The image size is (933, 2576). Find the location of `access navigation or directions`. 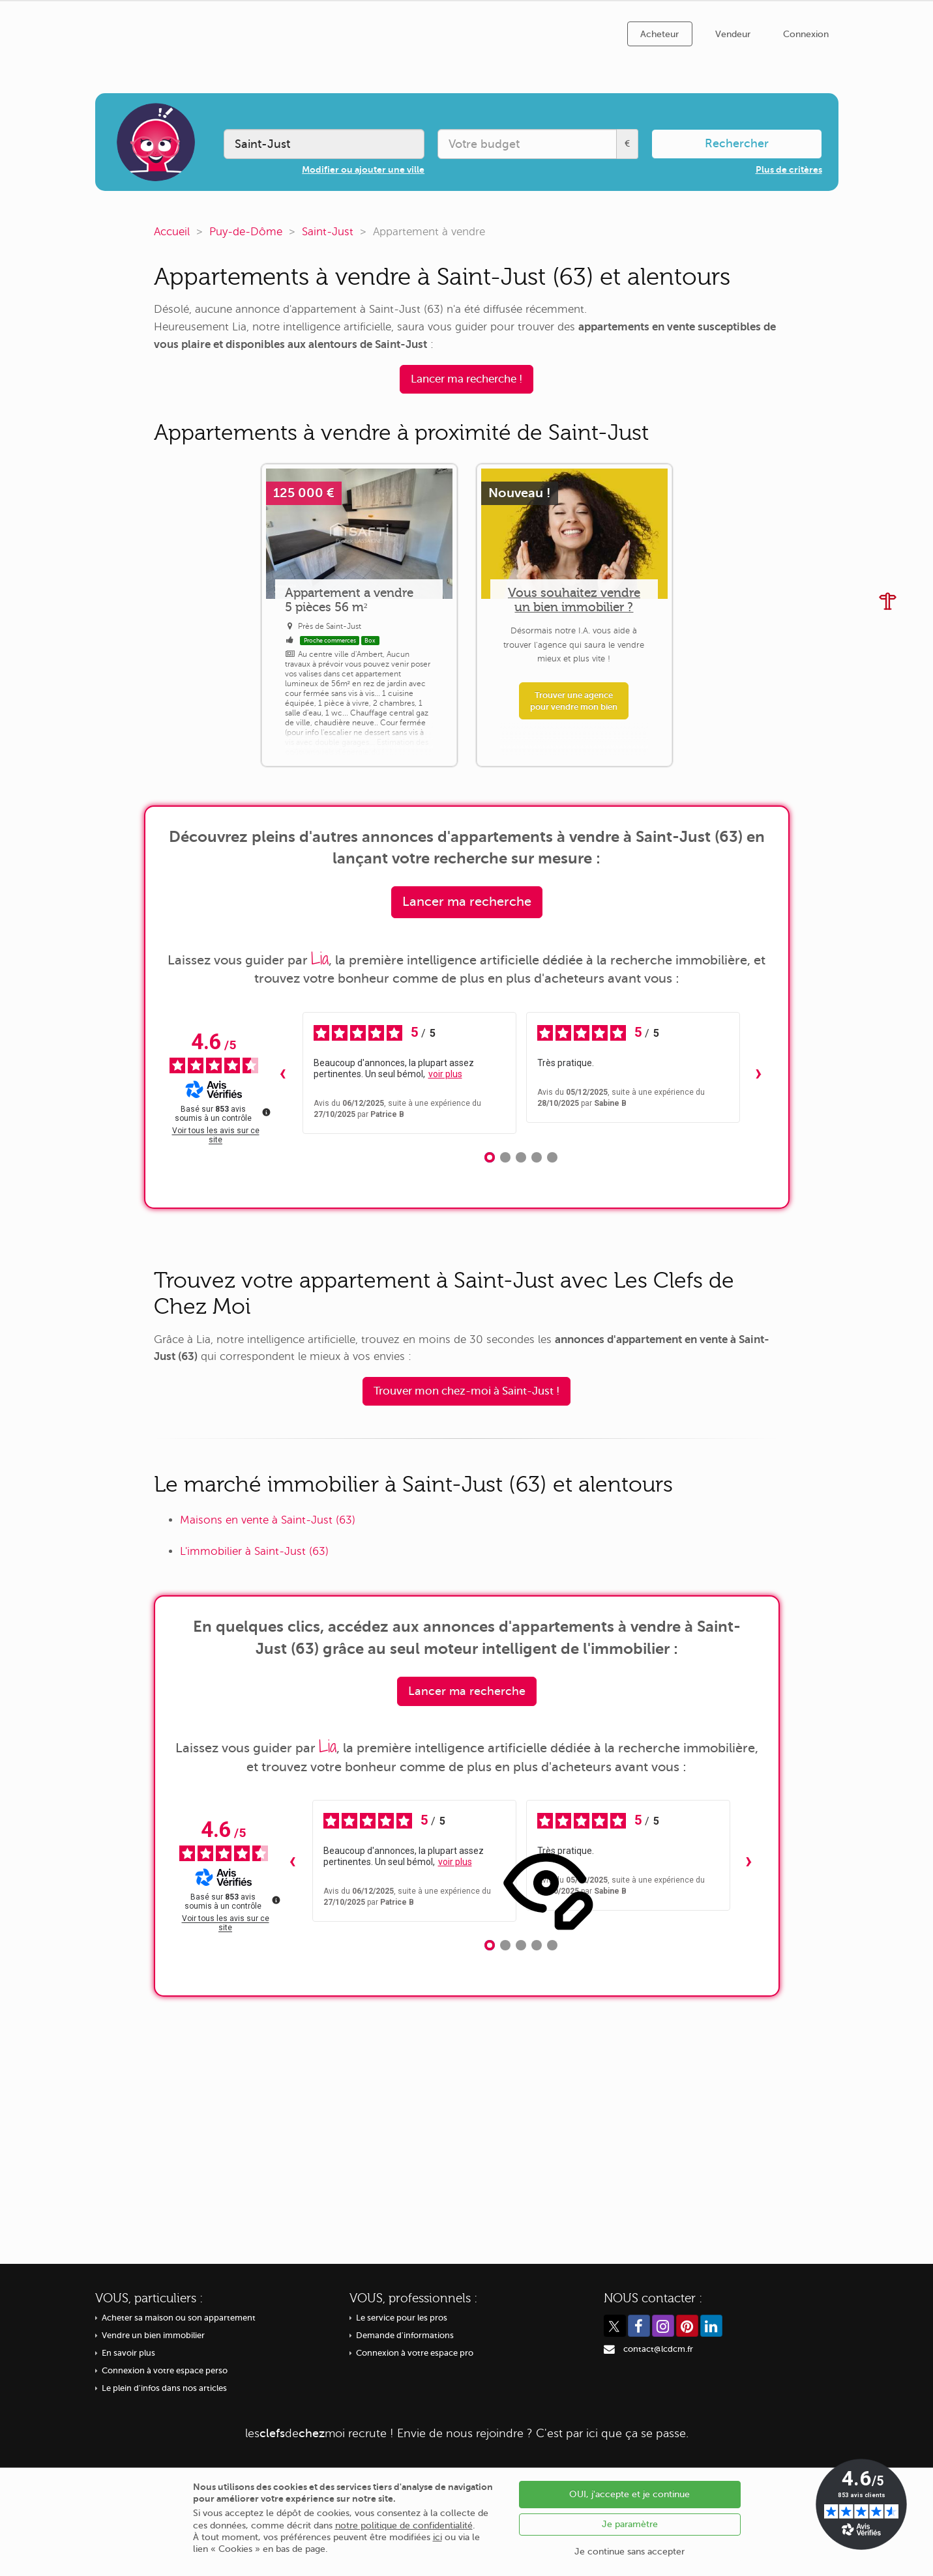

access navigation or directions is located at coordinates (887, 601).